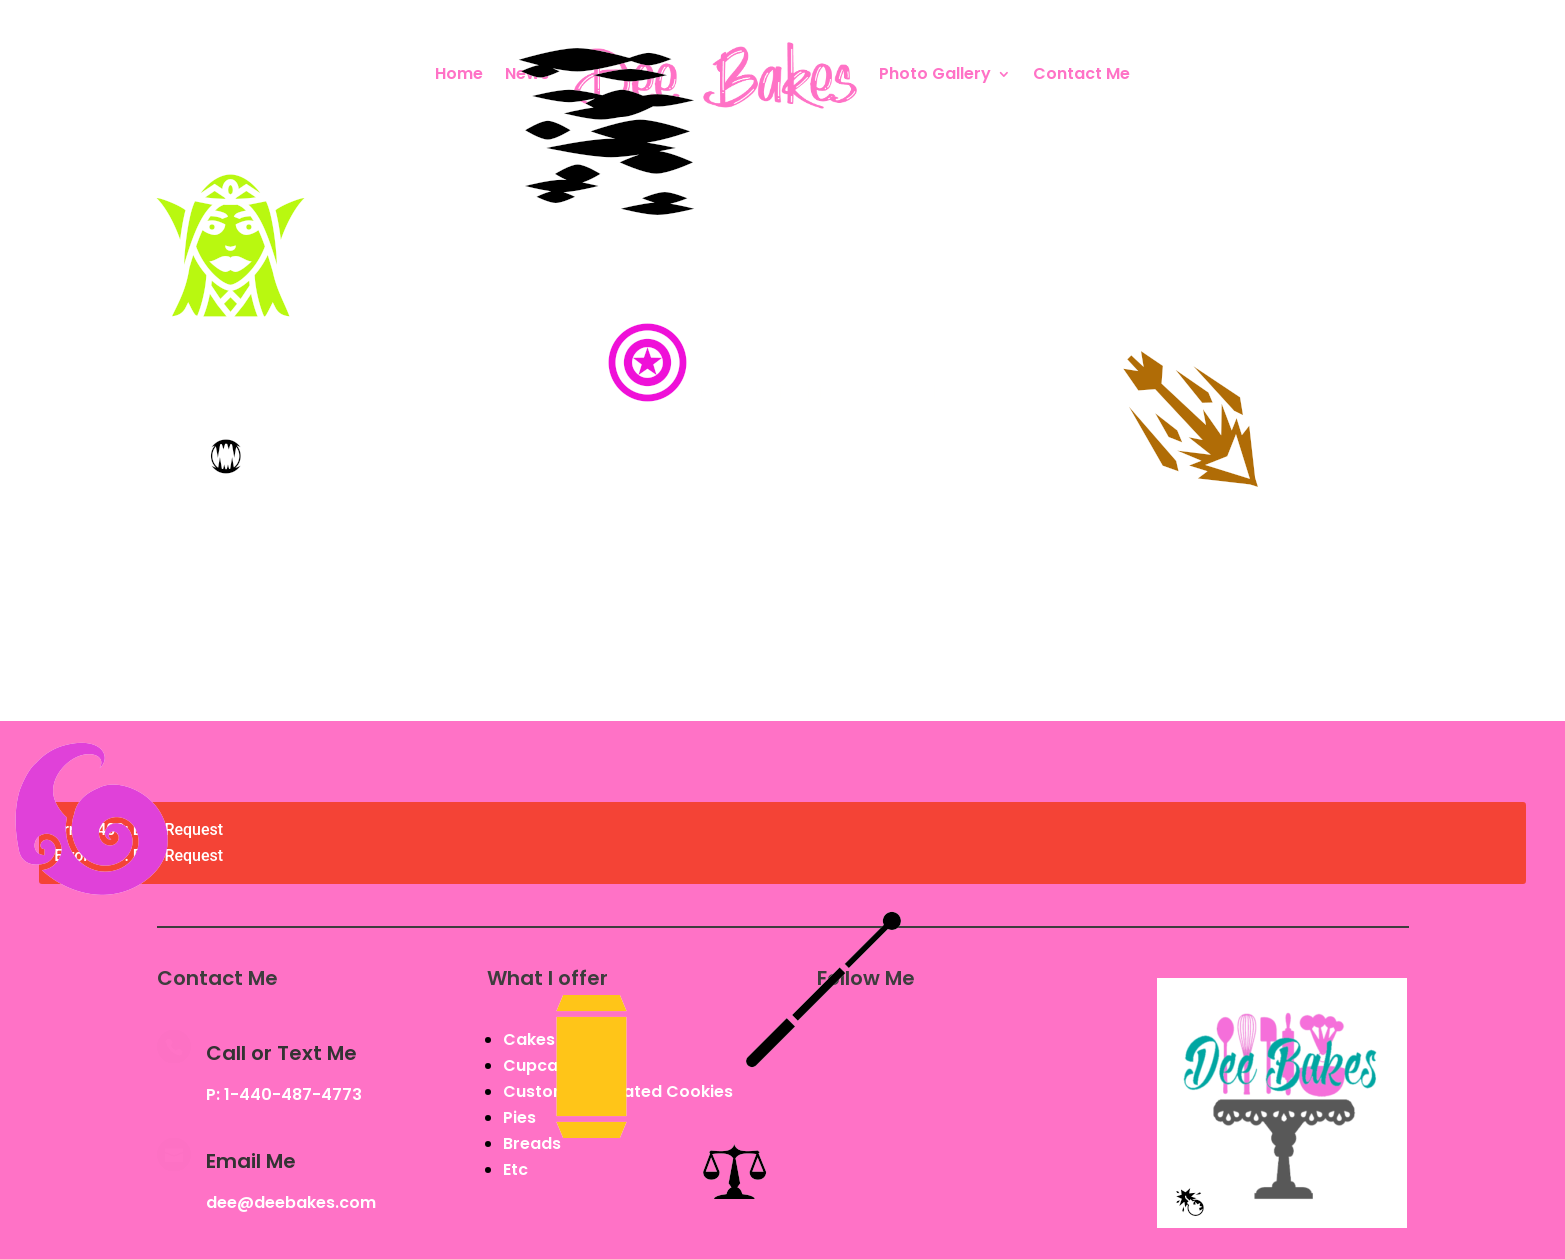  Describe the element at coordinates (823, 989) in the screenshot. I see `equip melee weapon in game inventory` at that location.